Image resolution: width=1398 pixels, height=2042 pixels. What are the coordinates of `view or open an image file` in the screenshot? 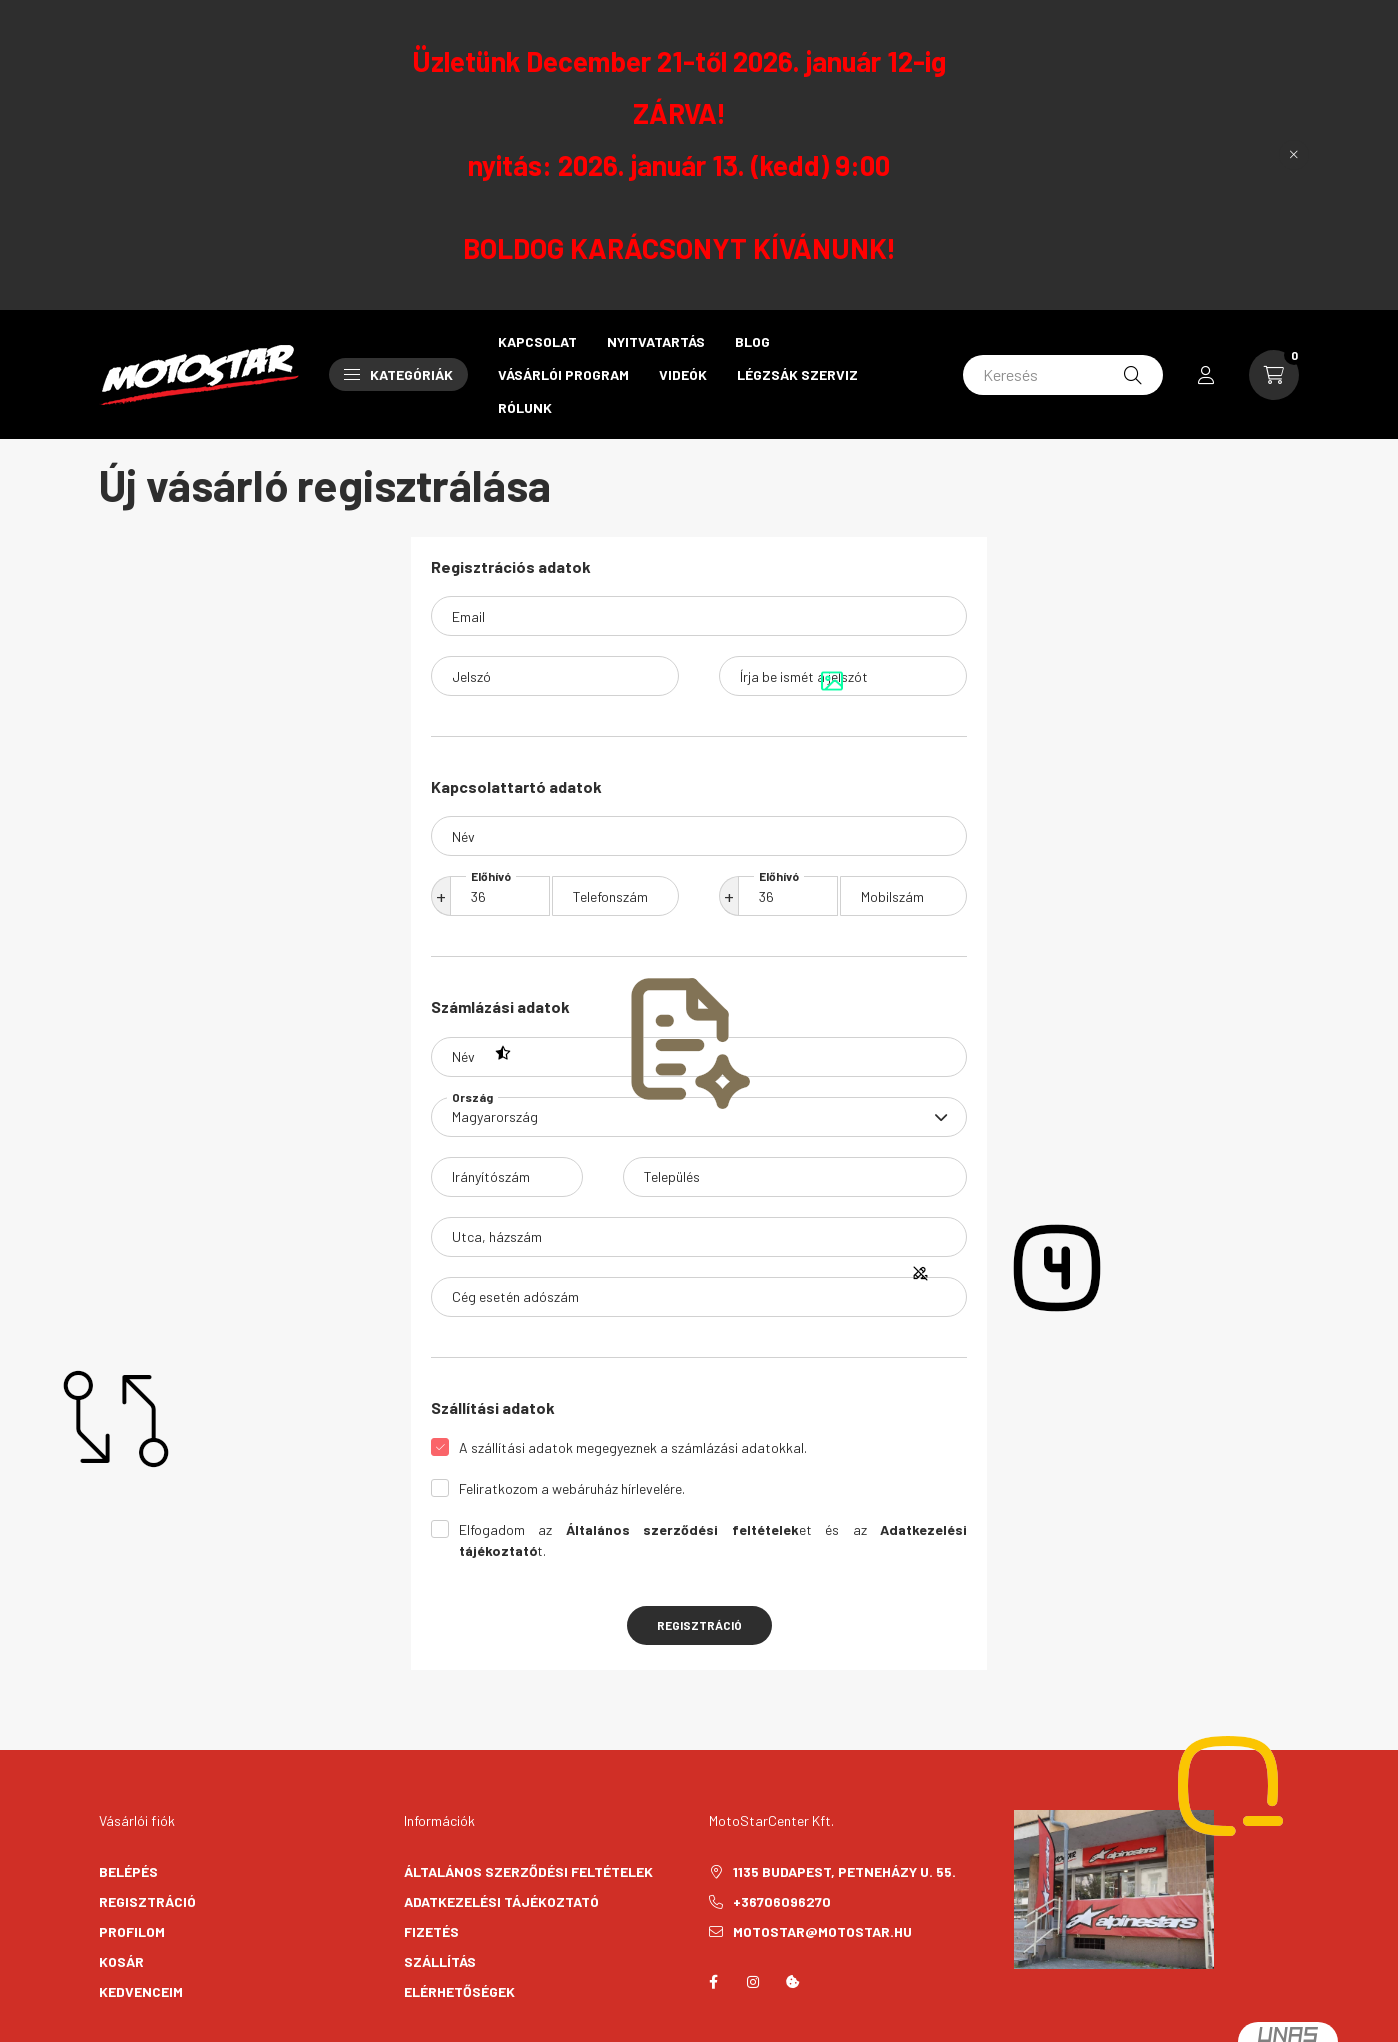 It's located at (832, 681).